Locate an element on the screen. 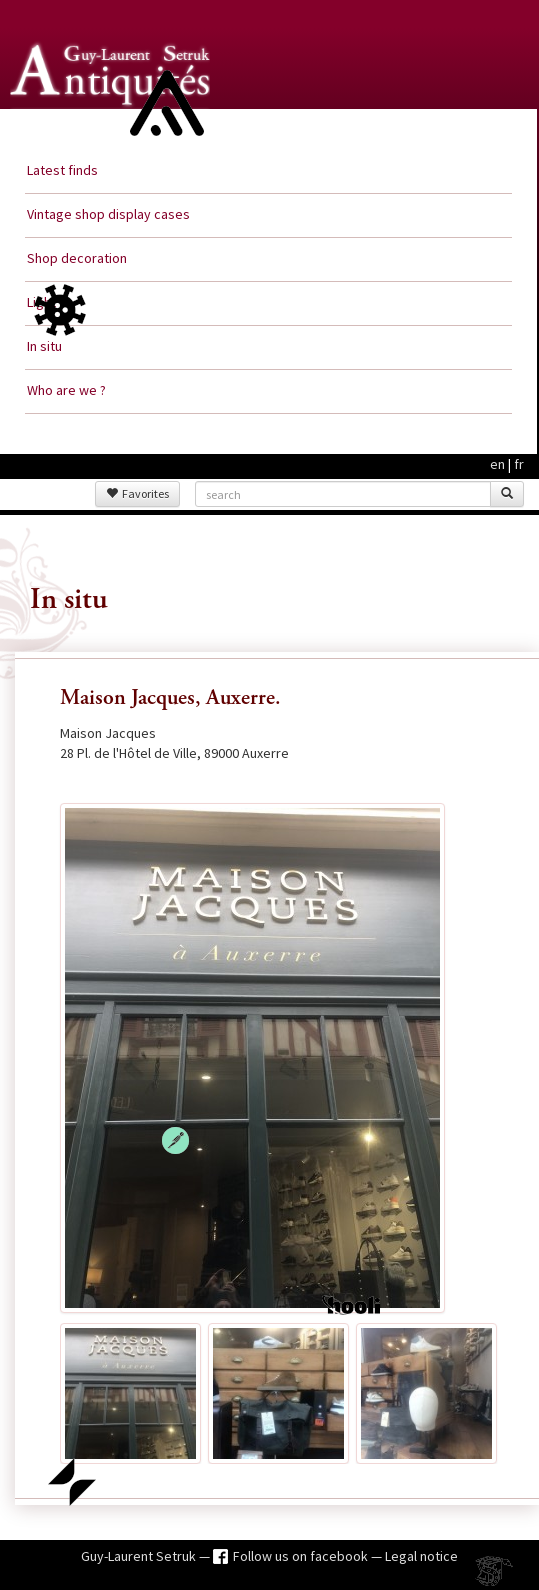 The image size is (539, 1590). open aegis authenticator app is located at coordinates (167, 103).